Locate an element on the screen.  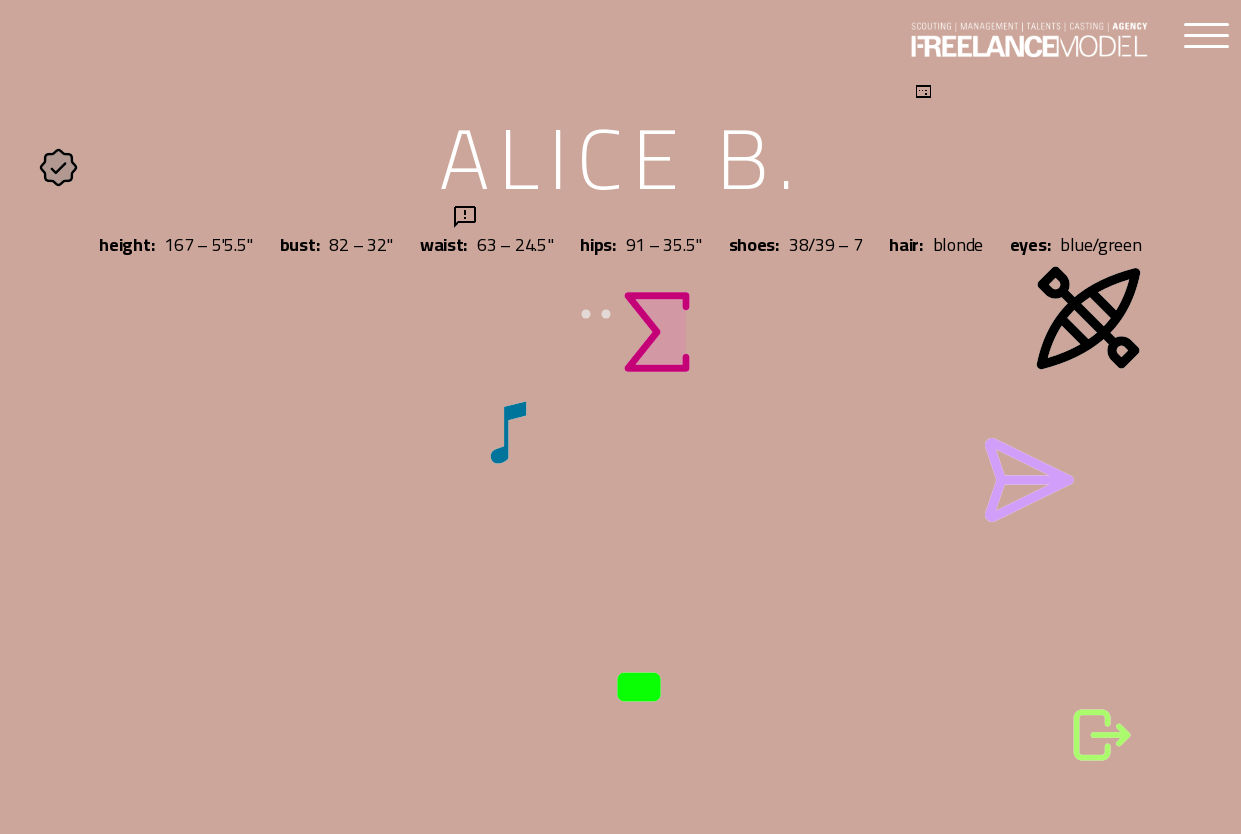
calculate sum or total is located at coordinates (657, 332).